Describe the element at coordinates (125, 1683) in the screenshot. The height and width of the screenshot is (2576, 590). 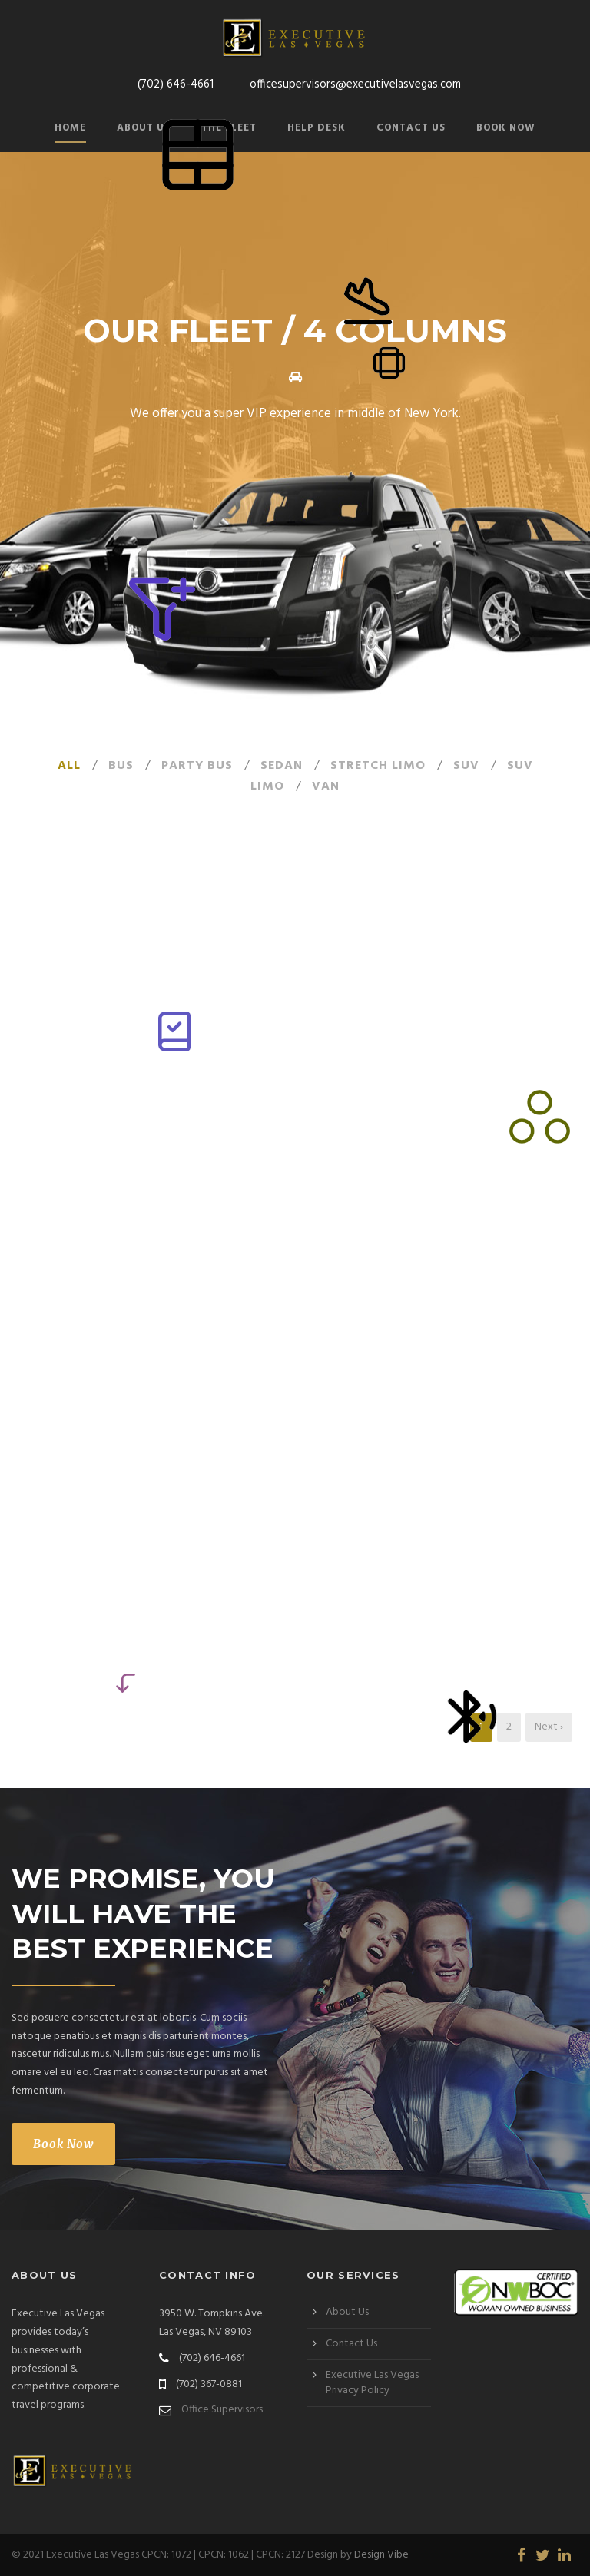
I see `go back and down in navigation` at that location.